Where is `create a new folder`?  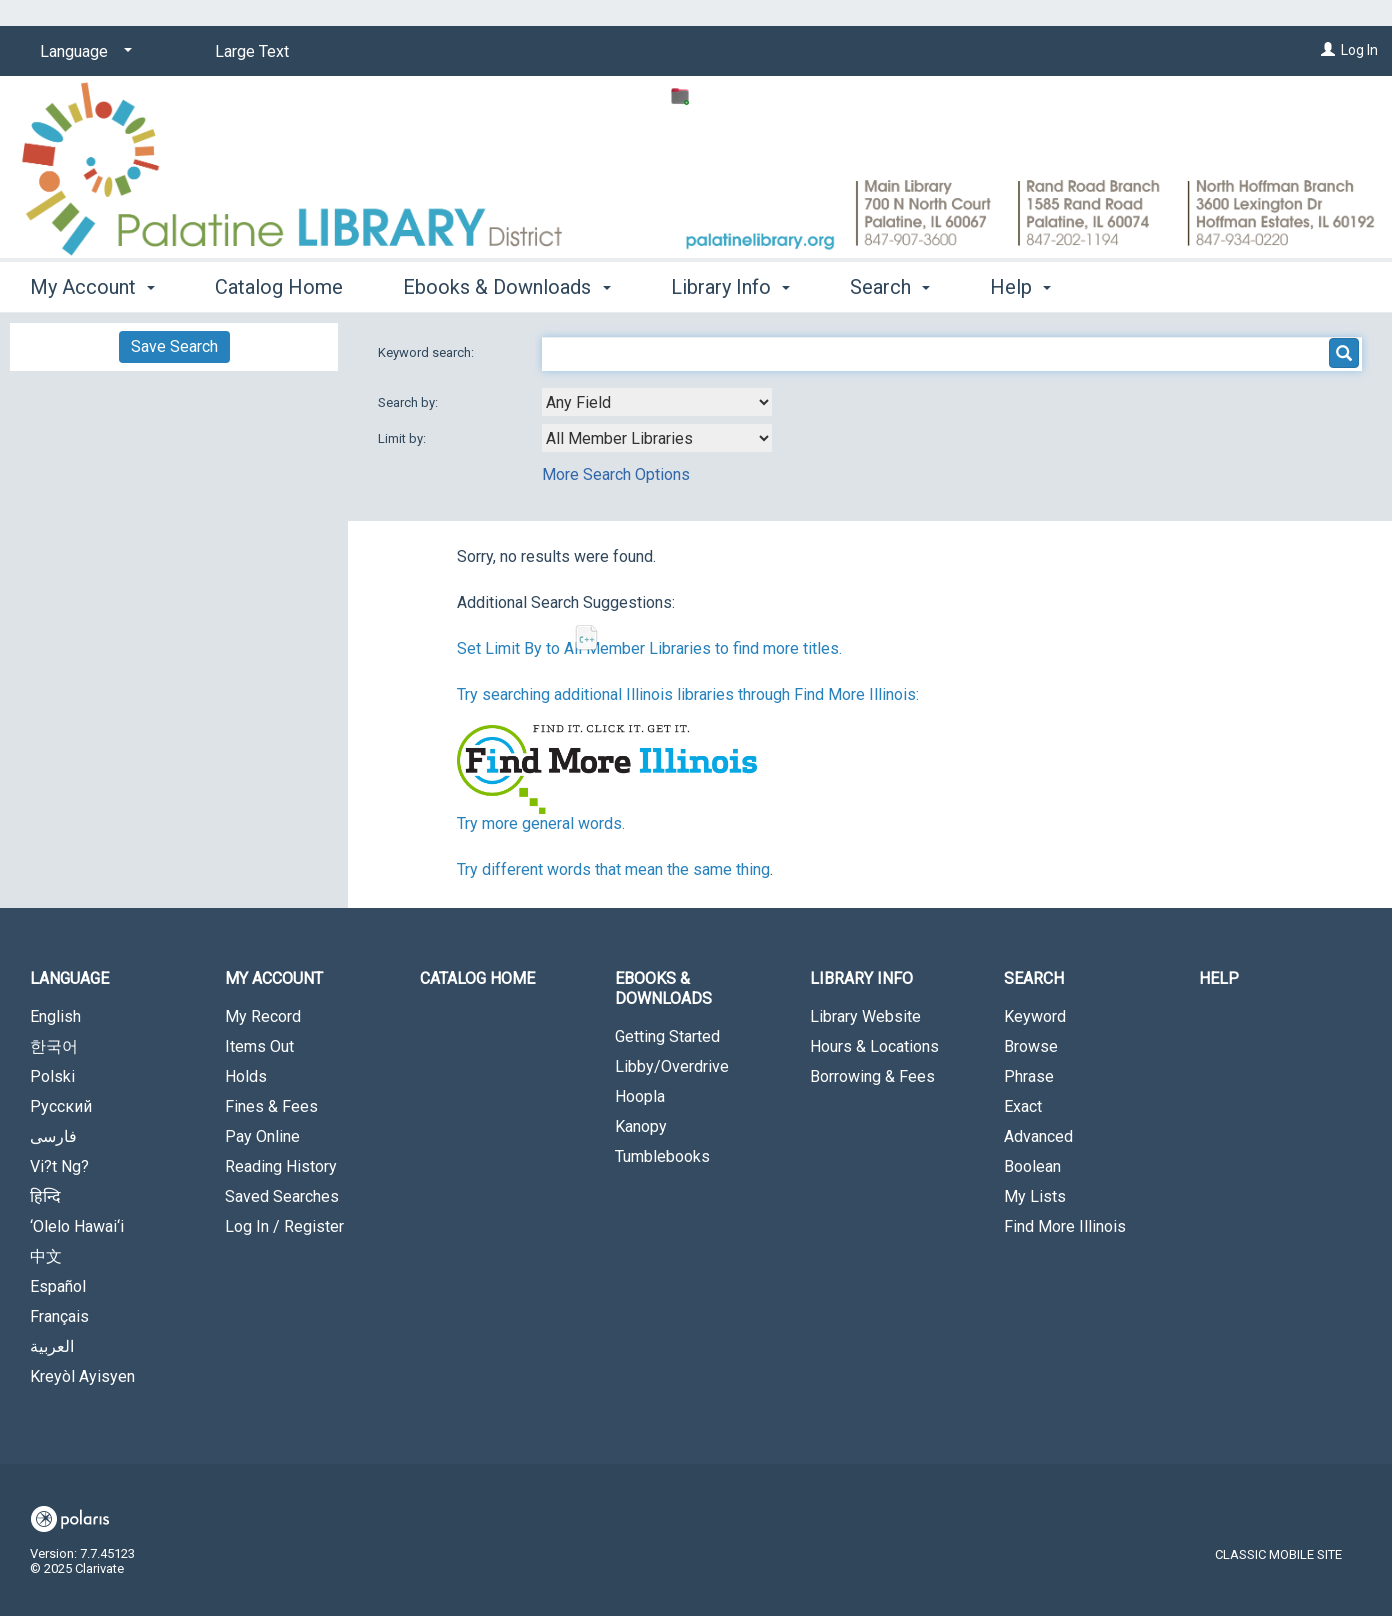
create a new folder is located at coordinates (680, 96).